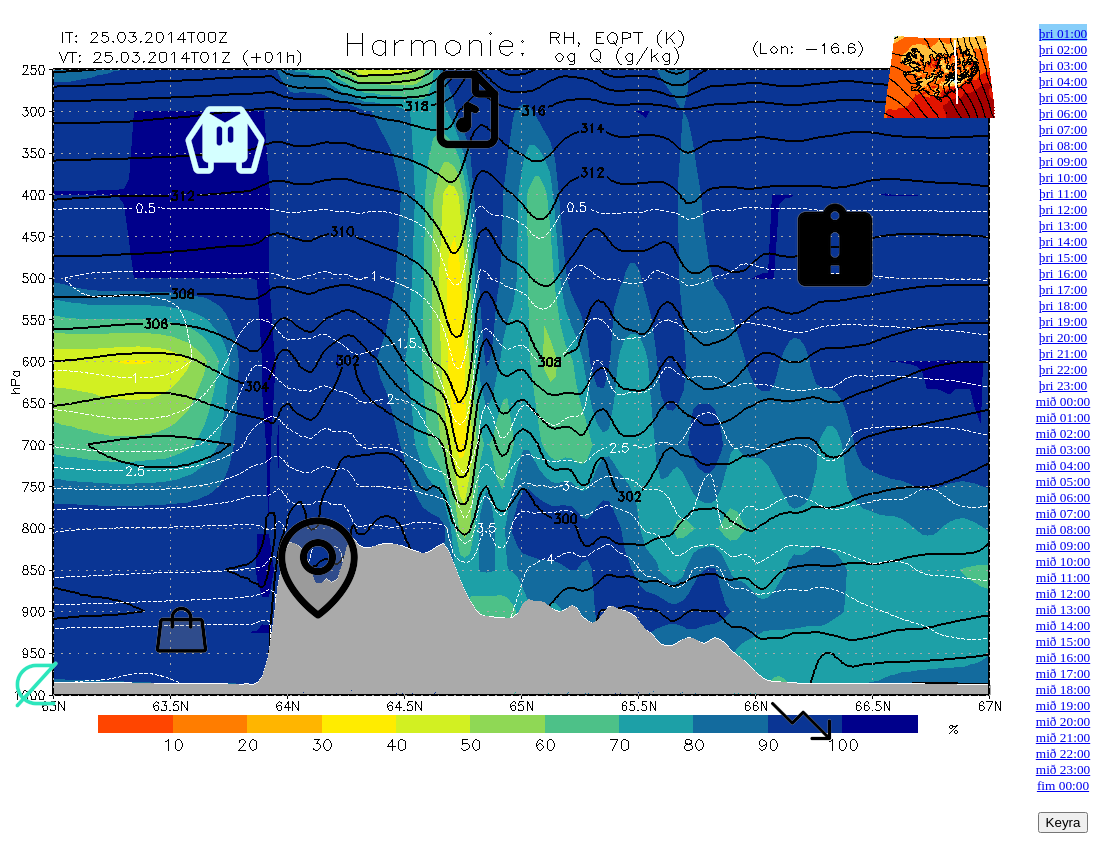 The width and height of the screenshot is (1118, 841). Describe the element at coordinates (225, 140) in the screenshot. I see `browse clothing or apparel items` at that location.